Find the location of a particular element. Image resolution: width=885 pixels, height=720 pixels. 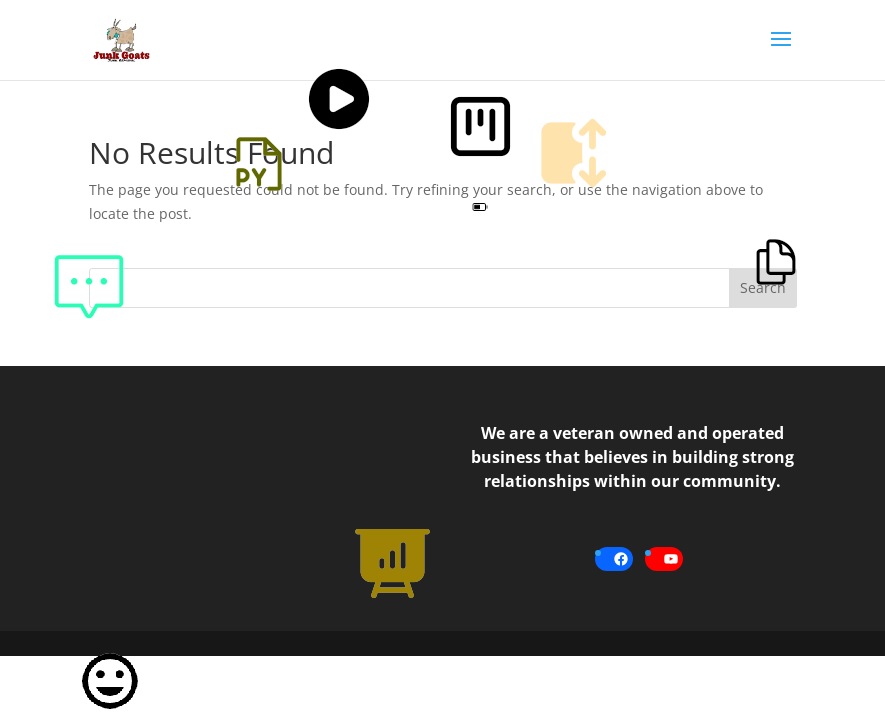

play media or video content is located at coordinates (339, 99).